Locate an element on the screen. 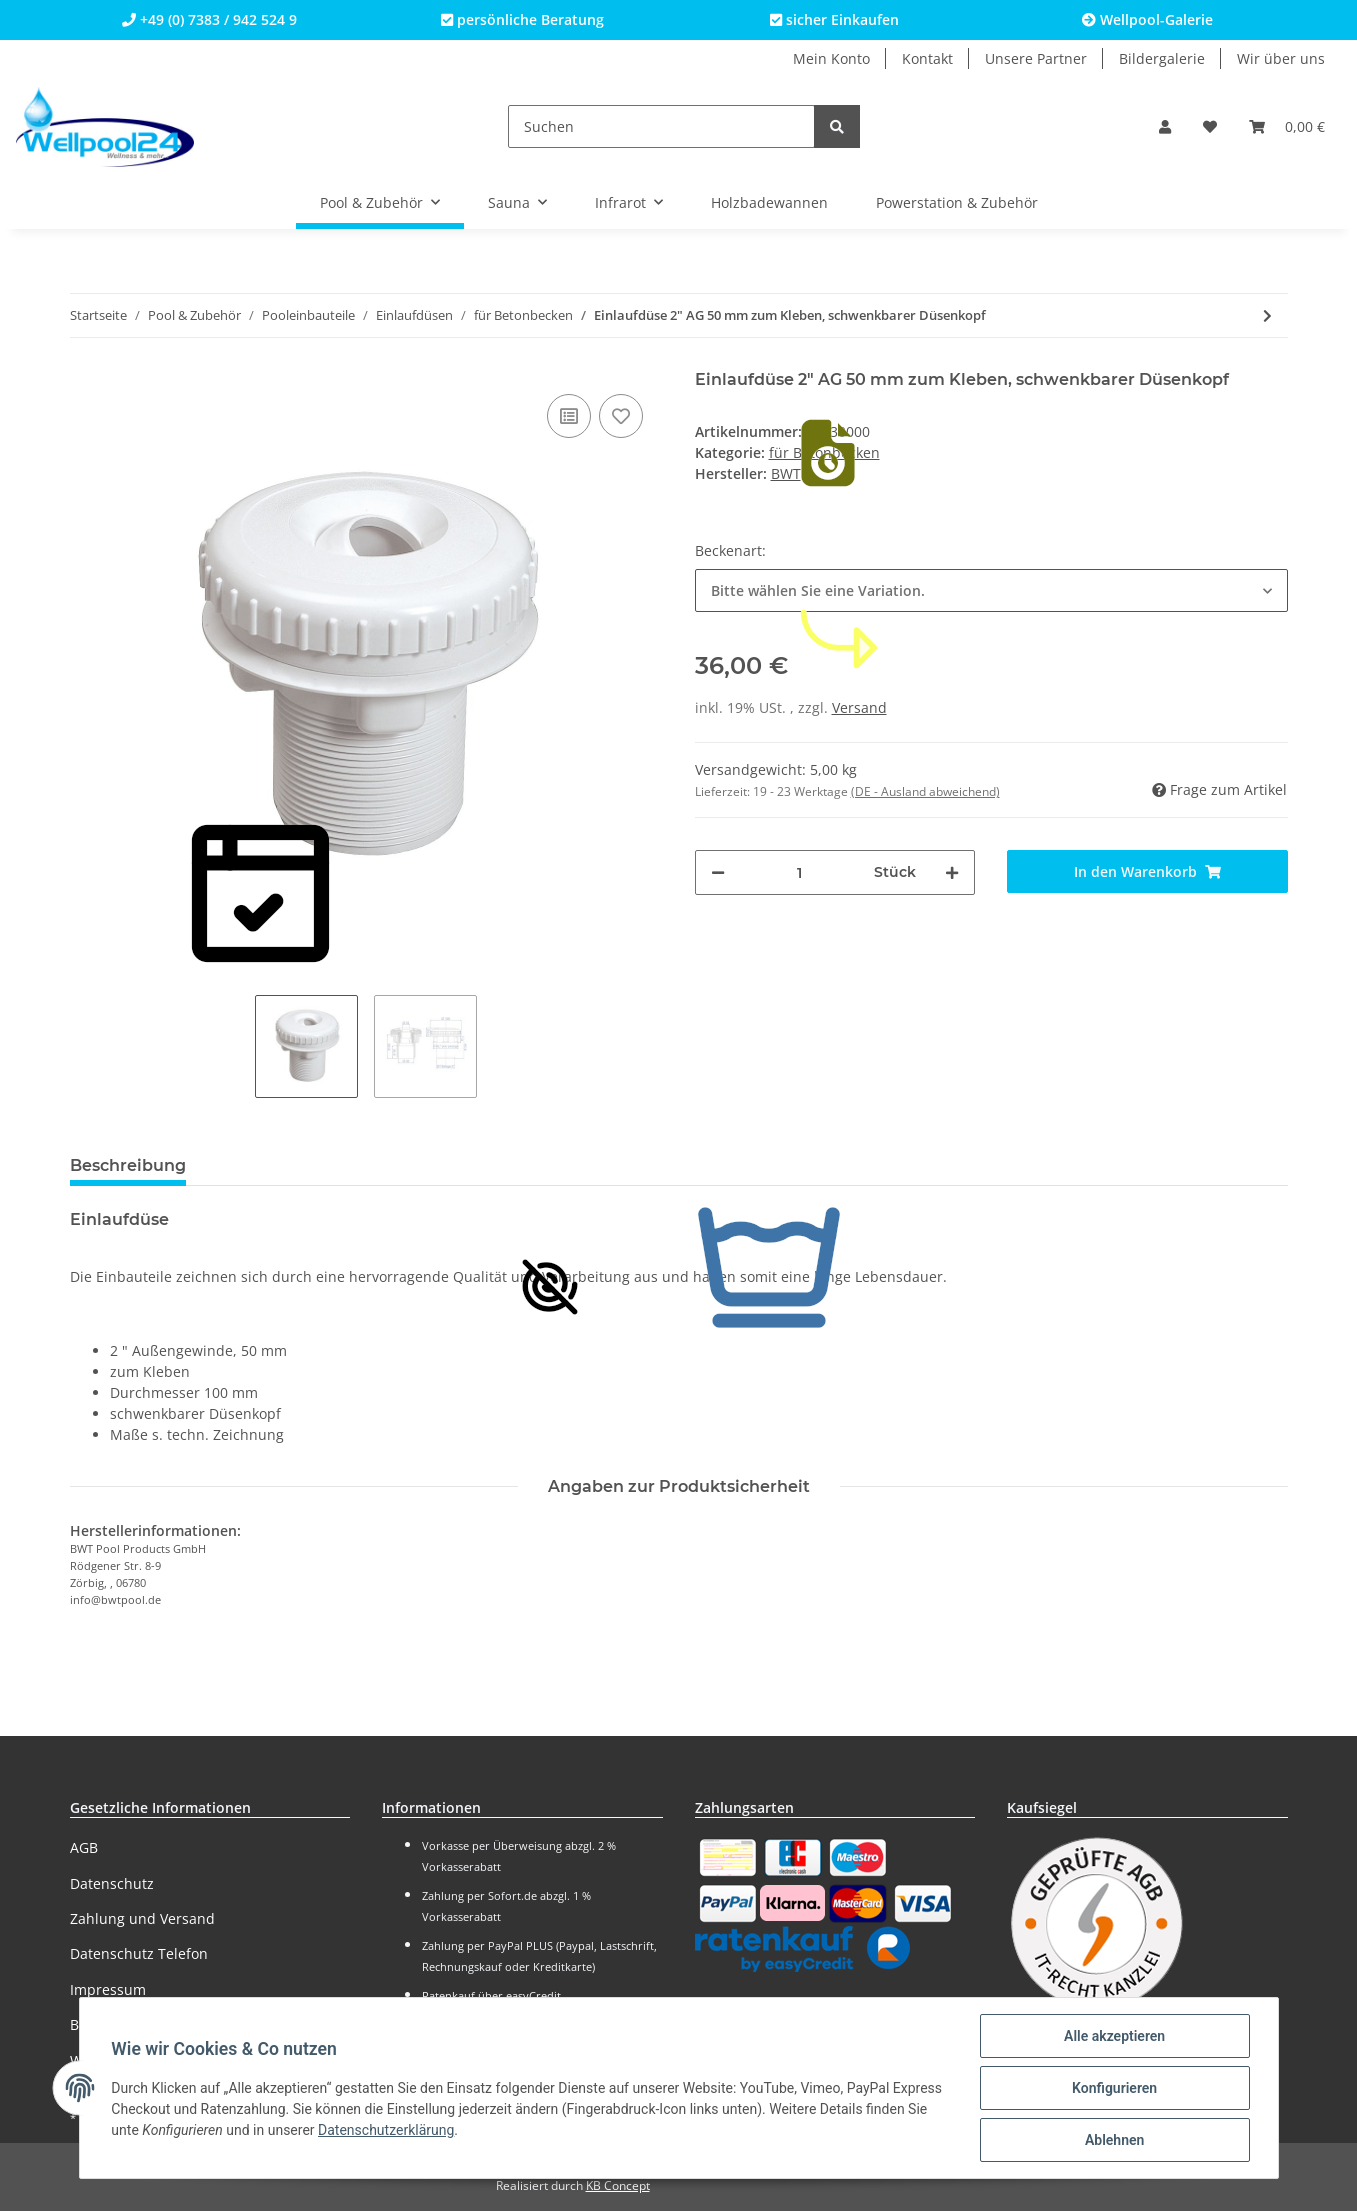  disable spiral or swirl effect is located at coordinates (550, 1287).